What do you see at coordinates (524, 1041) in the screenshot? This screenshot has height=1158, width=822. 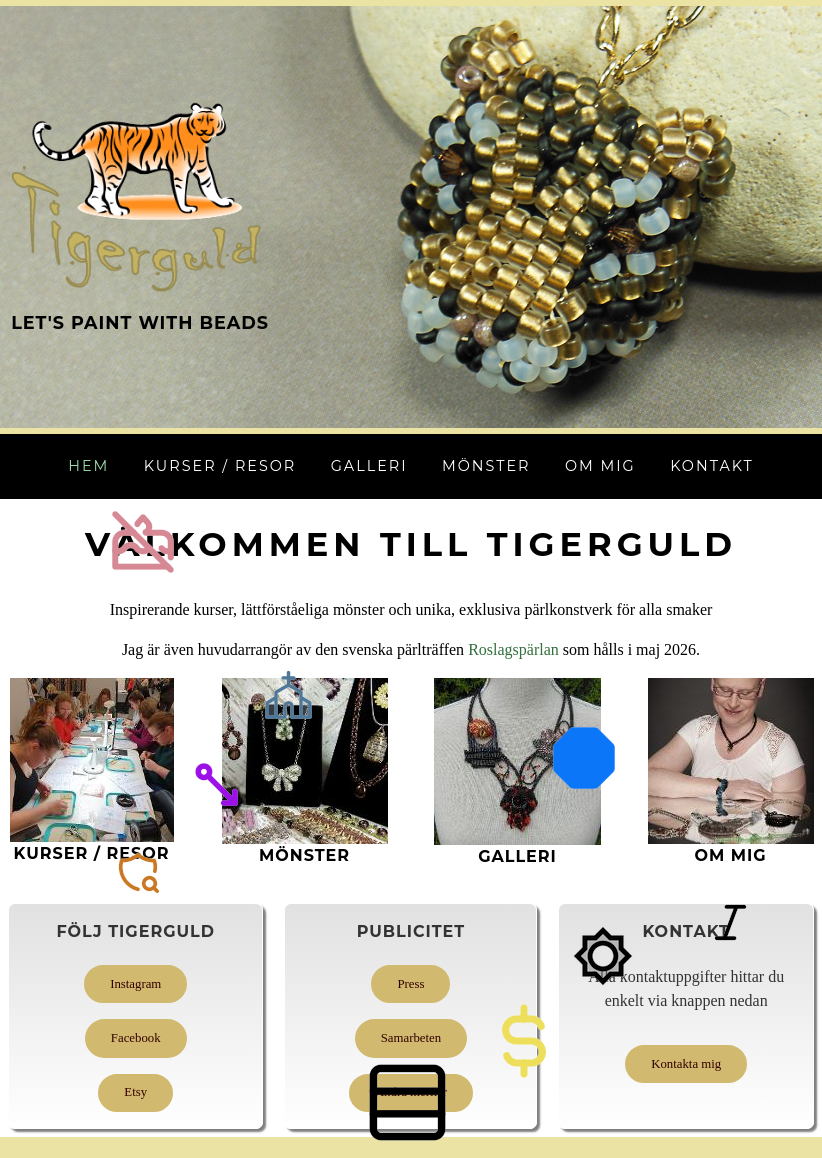 I see `view pricing or payment options` at bounding box center [524, 1041].